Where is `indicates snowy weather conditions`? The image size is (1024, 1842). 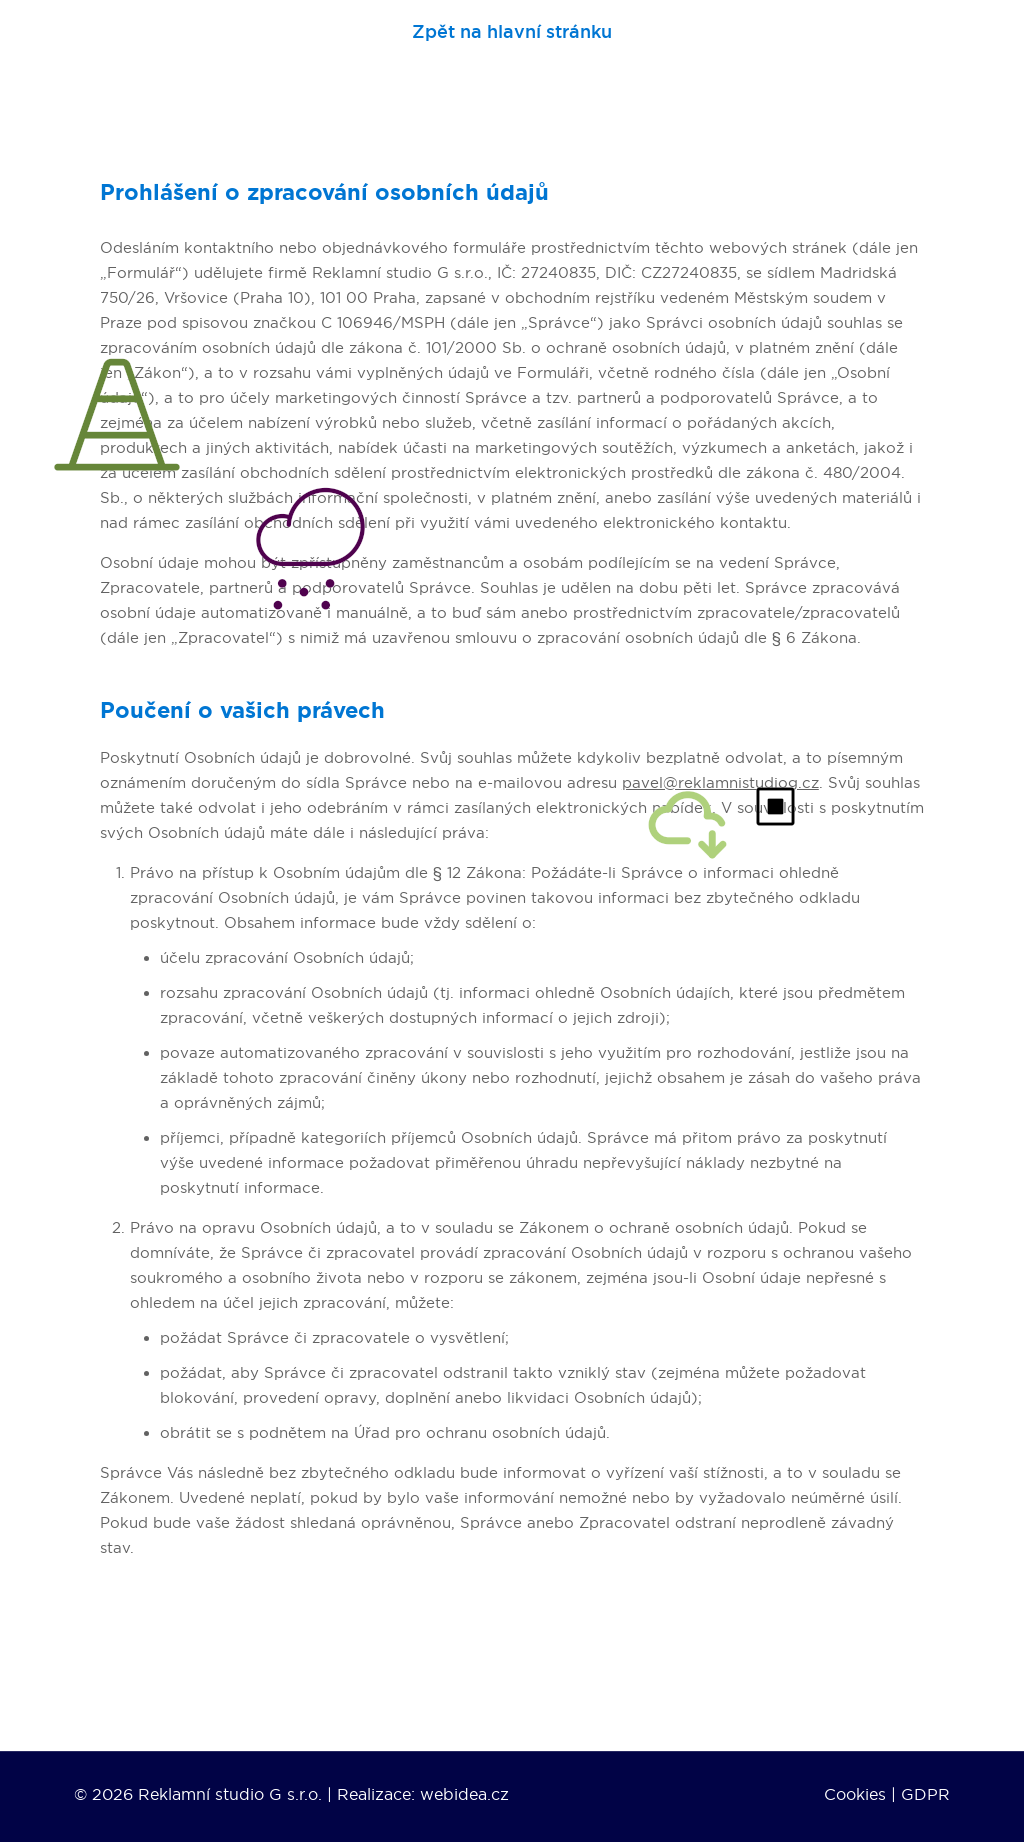
indicates snowy weather conditions is located at coordinates (310, 546).